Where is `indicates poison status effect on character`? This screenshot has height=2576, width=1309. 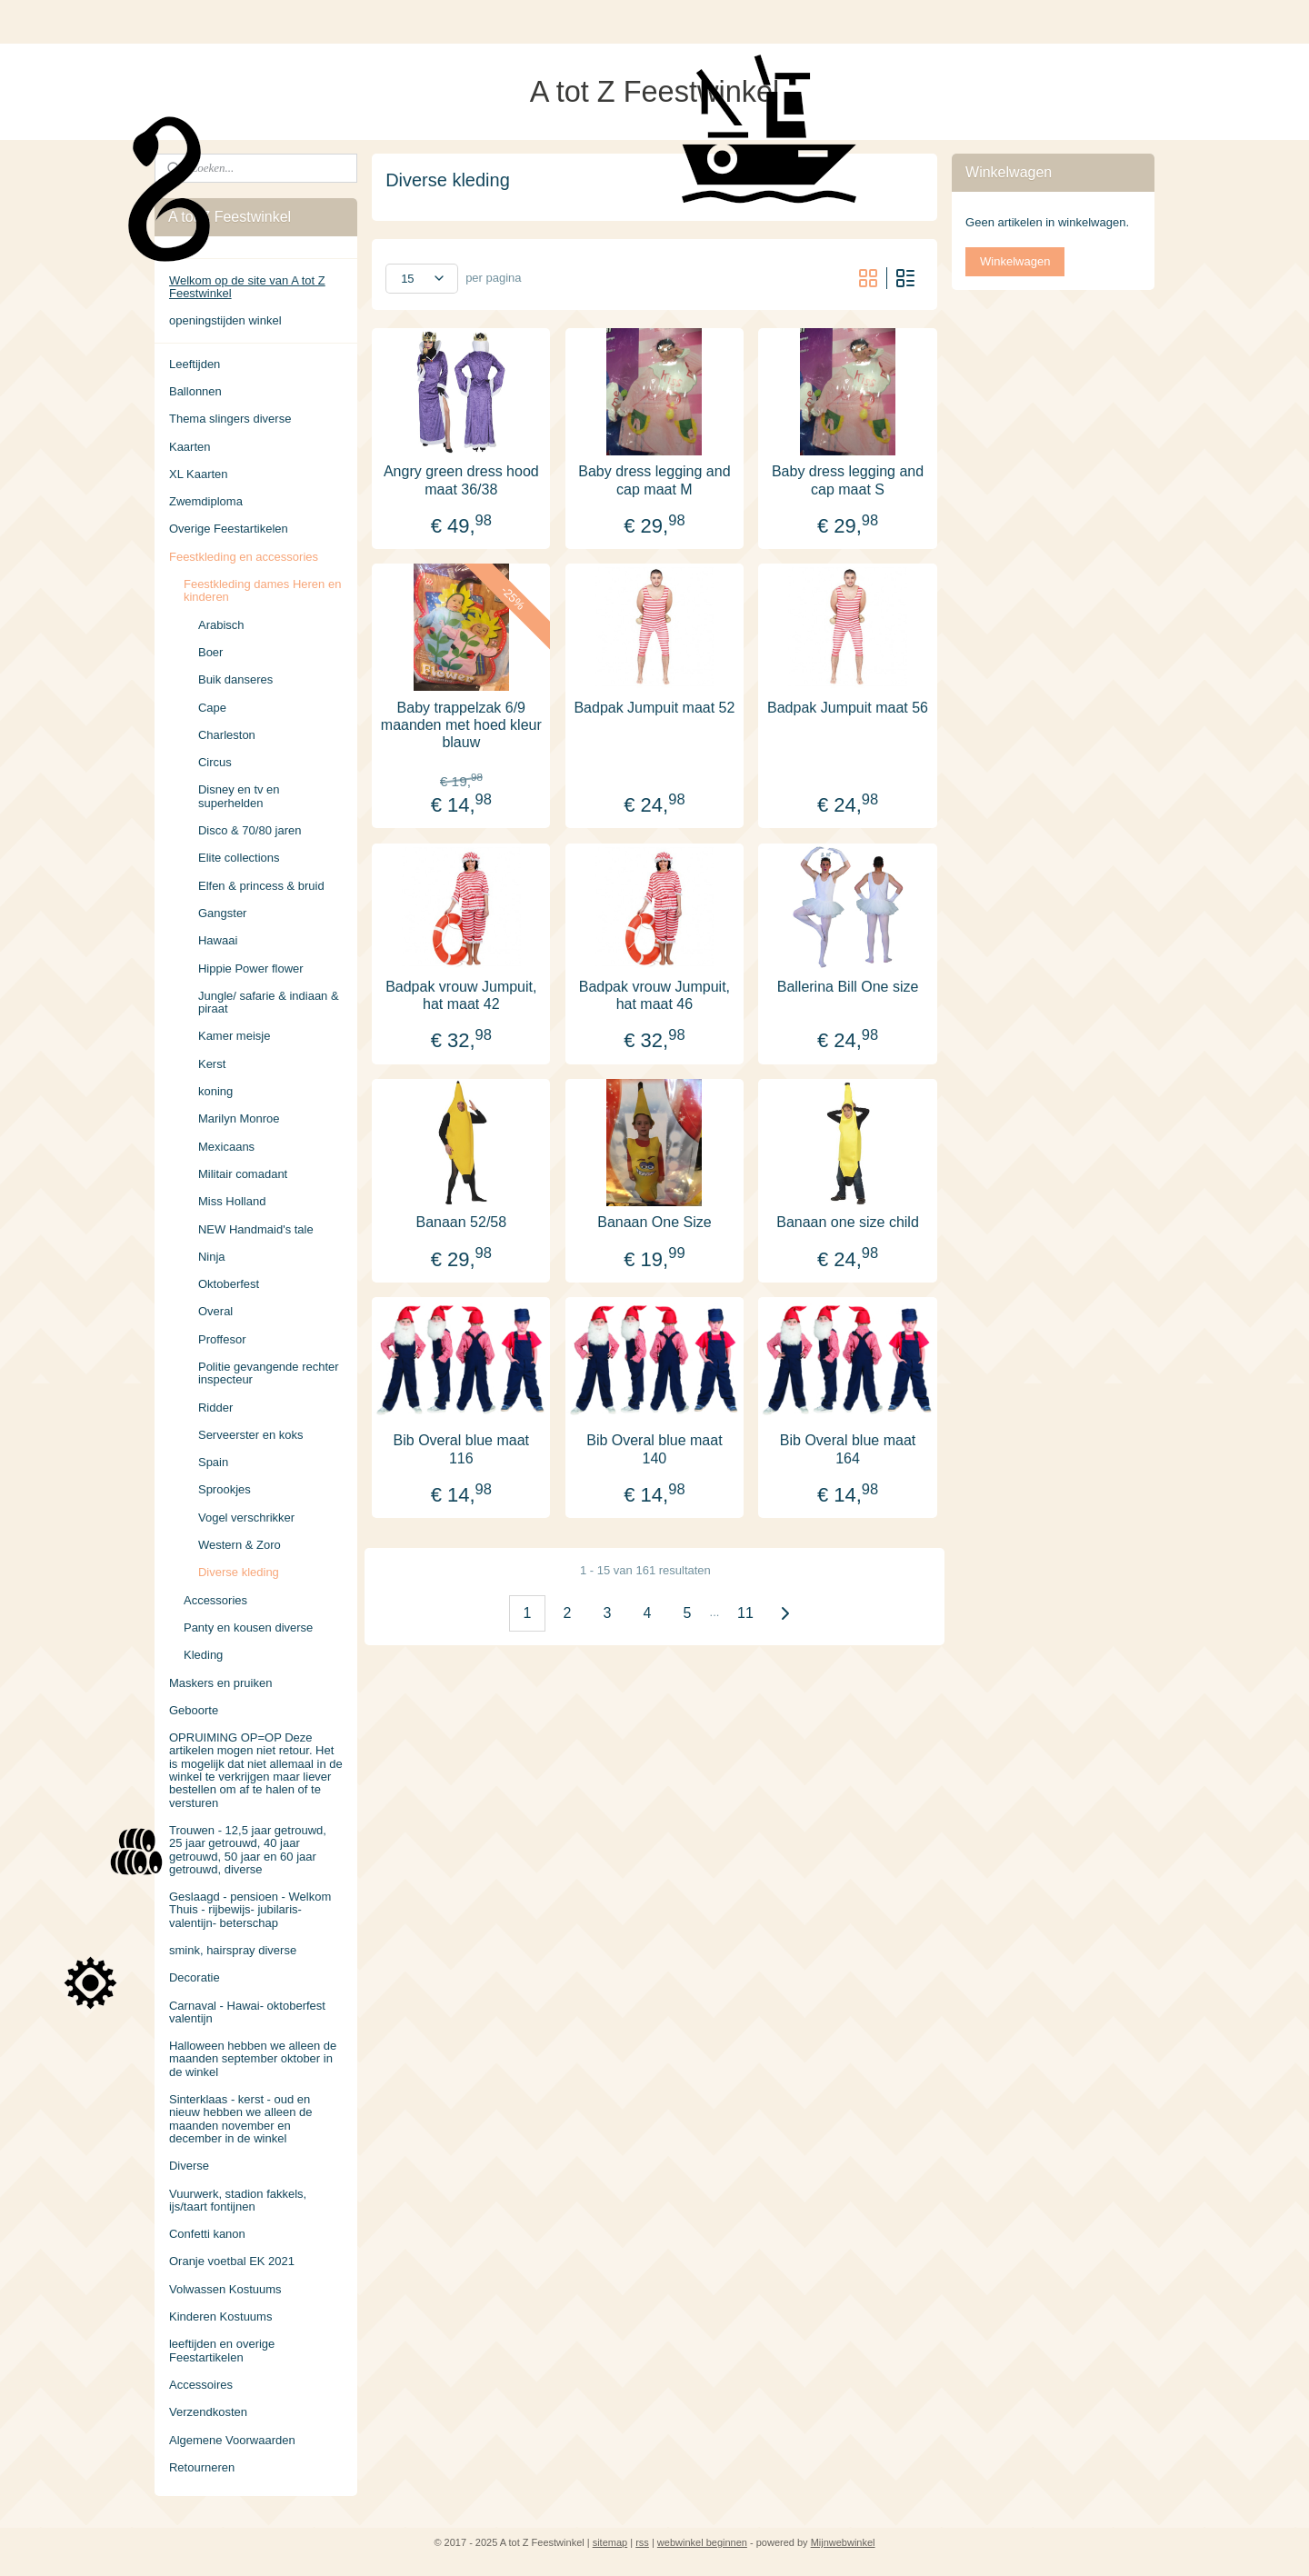 indicates poison status effect on character is located at coordinates (169, 189).